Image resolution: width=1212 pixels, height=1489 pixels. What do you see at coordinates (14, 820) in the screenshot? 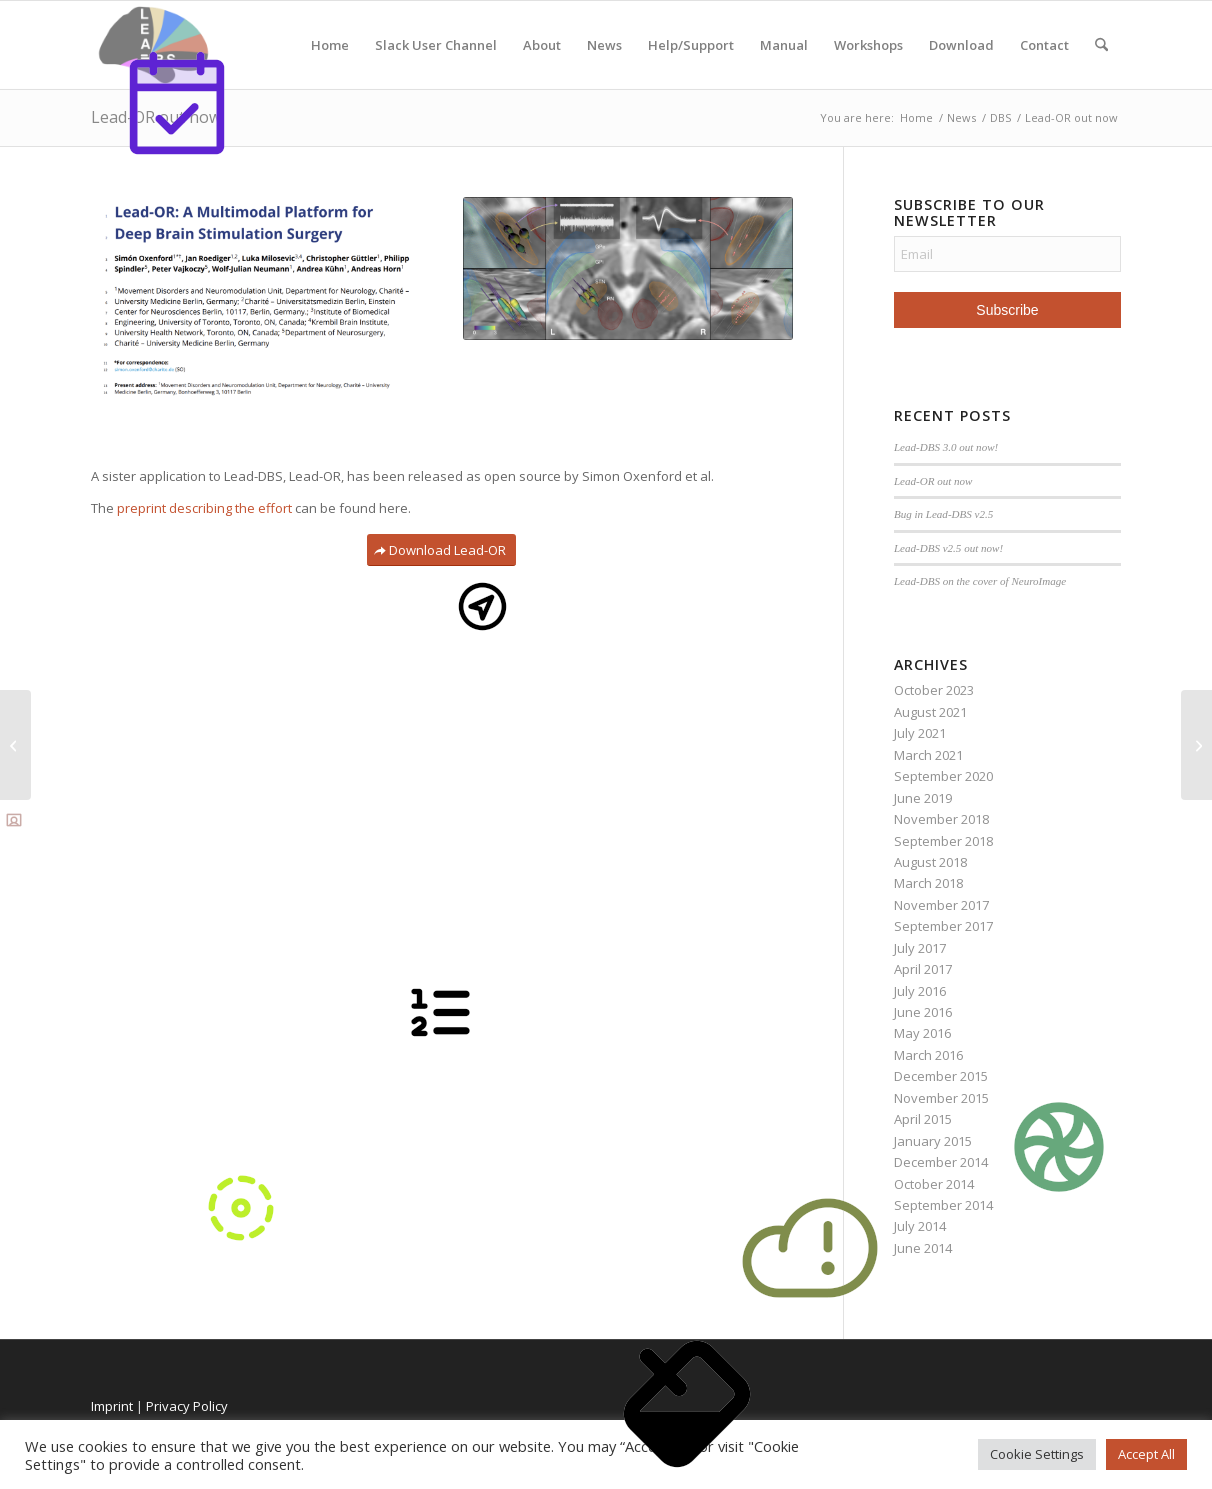
I see `view user profile` at bounding box center [14, 820].